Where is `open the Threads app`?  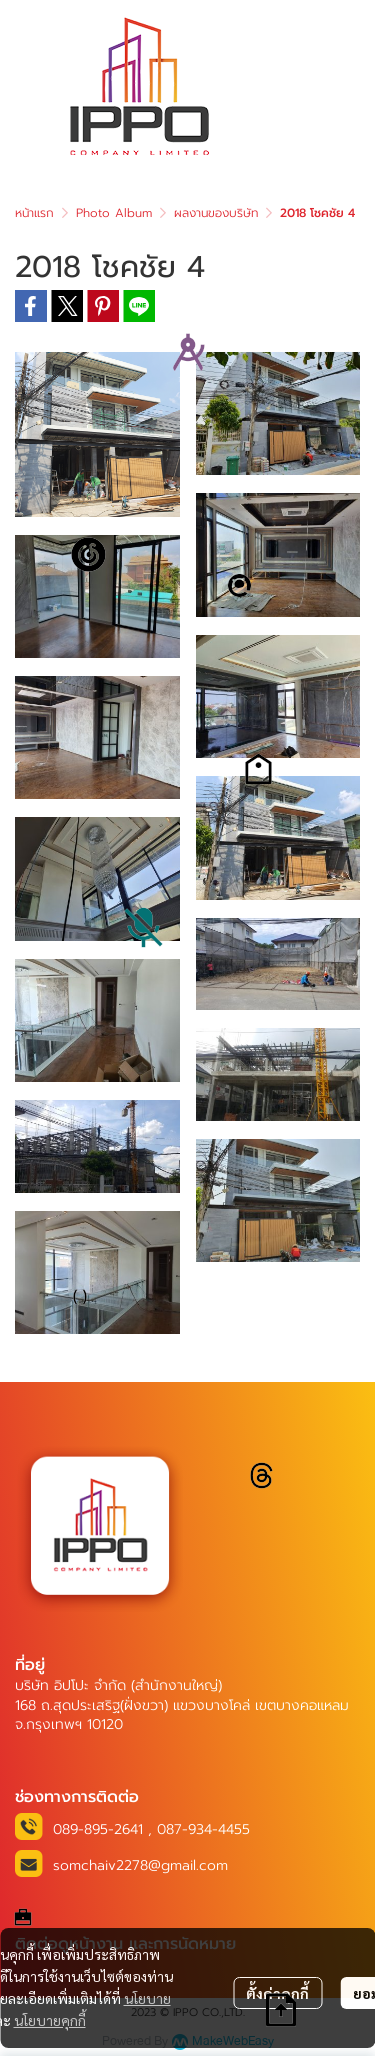
open the Threads app is located at coordinates (261, 1475).